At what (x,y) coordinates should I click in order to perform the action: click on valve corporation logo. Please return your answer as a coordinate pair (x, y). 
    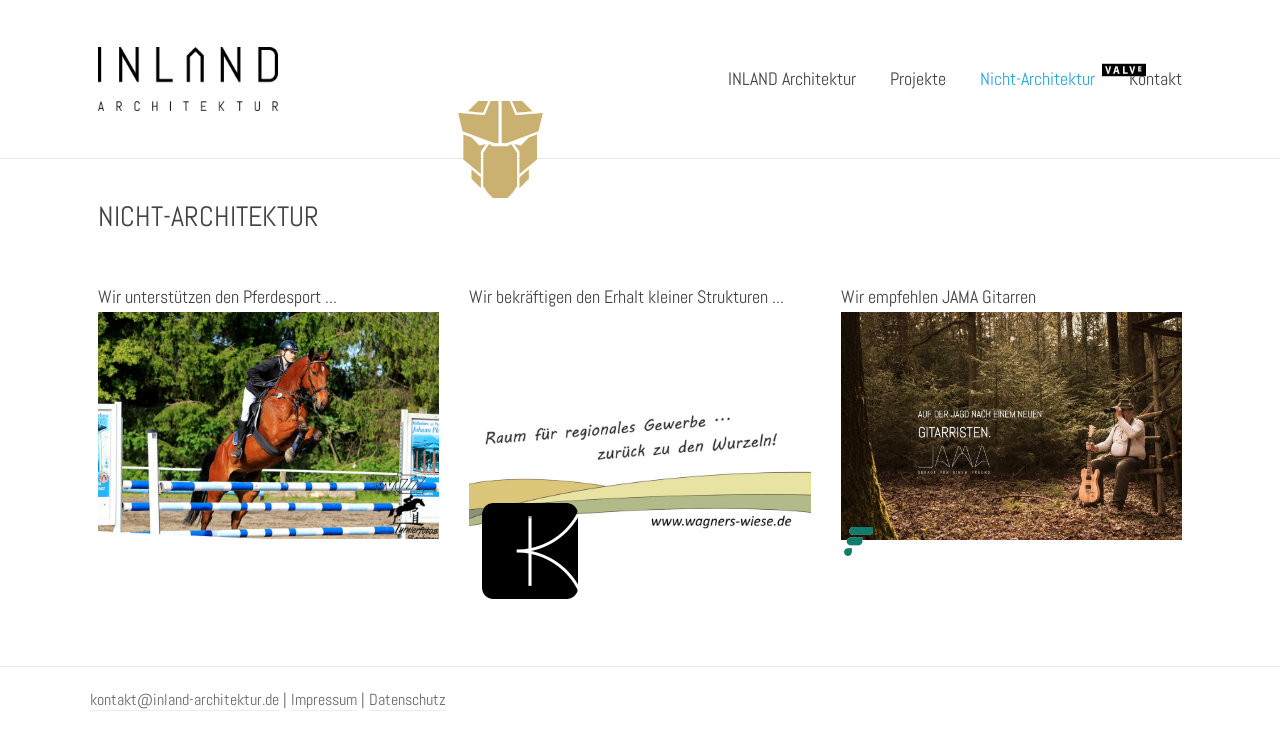
    Looking at the image, I should click on (1124, 70).